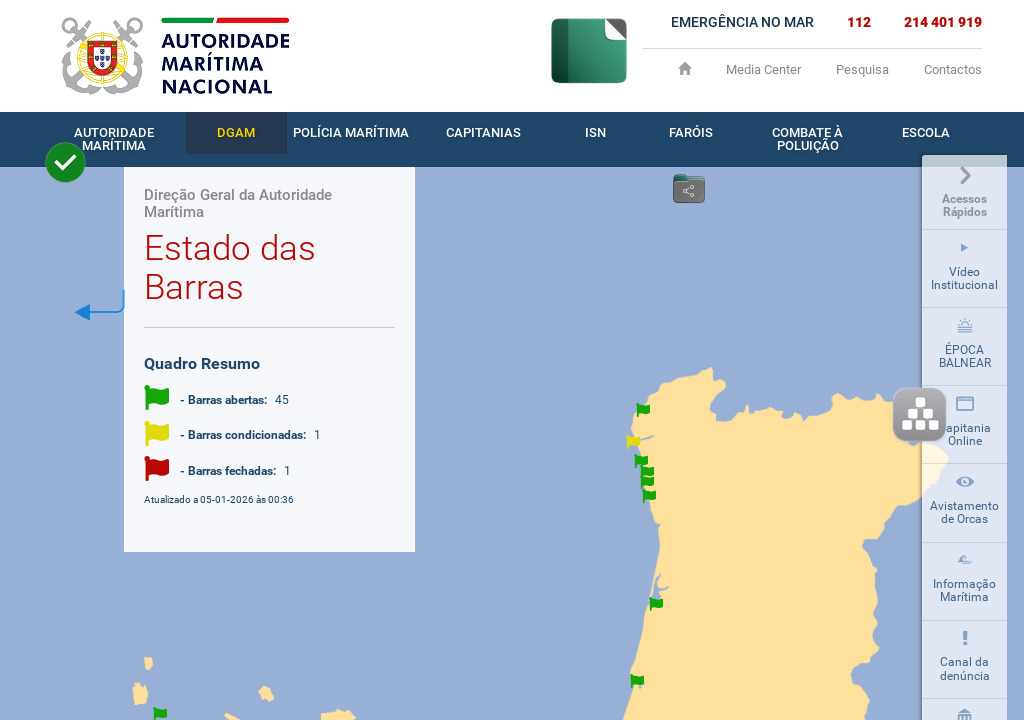  Describe the element at coordinates (65, 162) in the screenshot. I see `confirm or approve an action` at that location.